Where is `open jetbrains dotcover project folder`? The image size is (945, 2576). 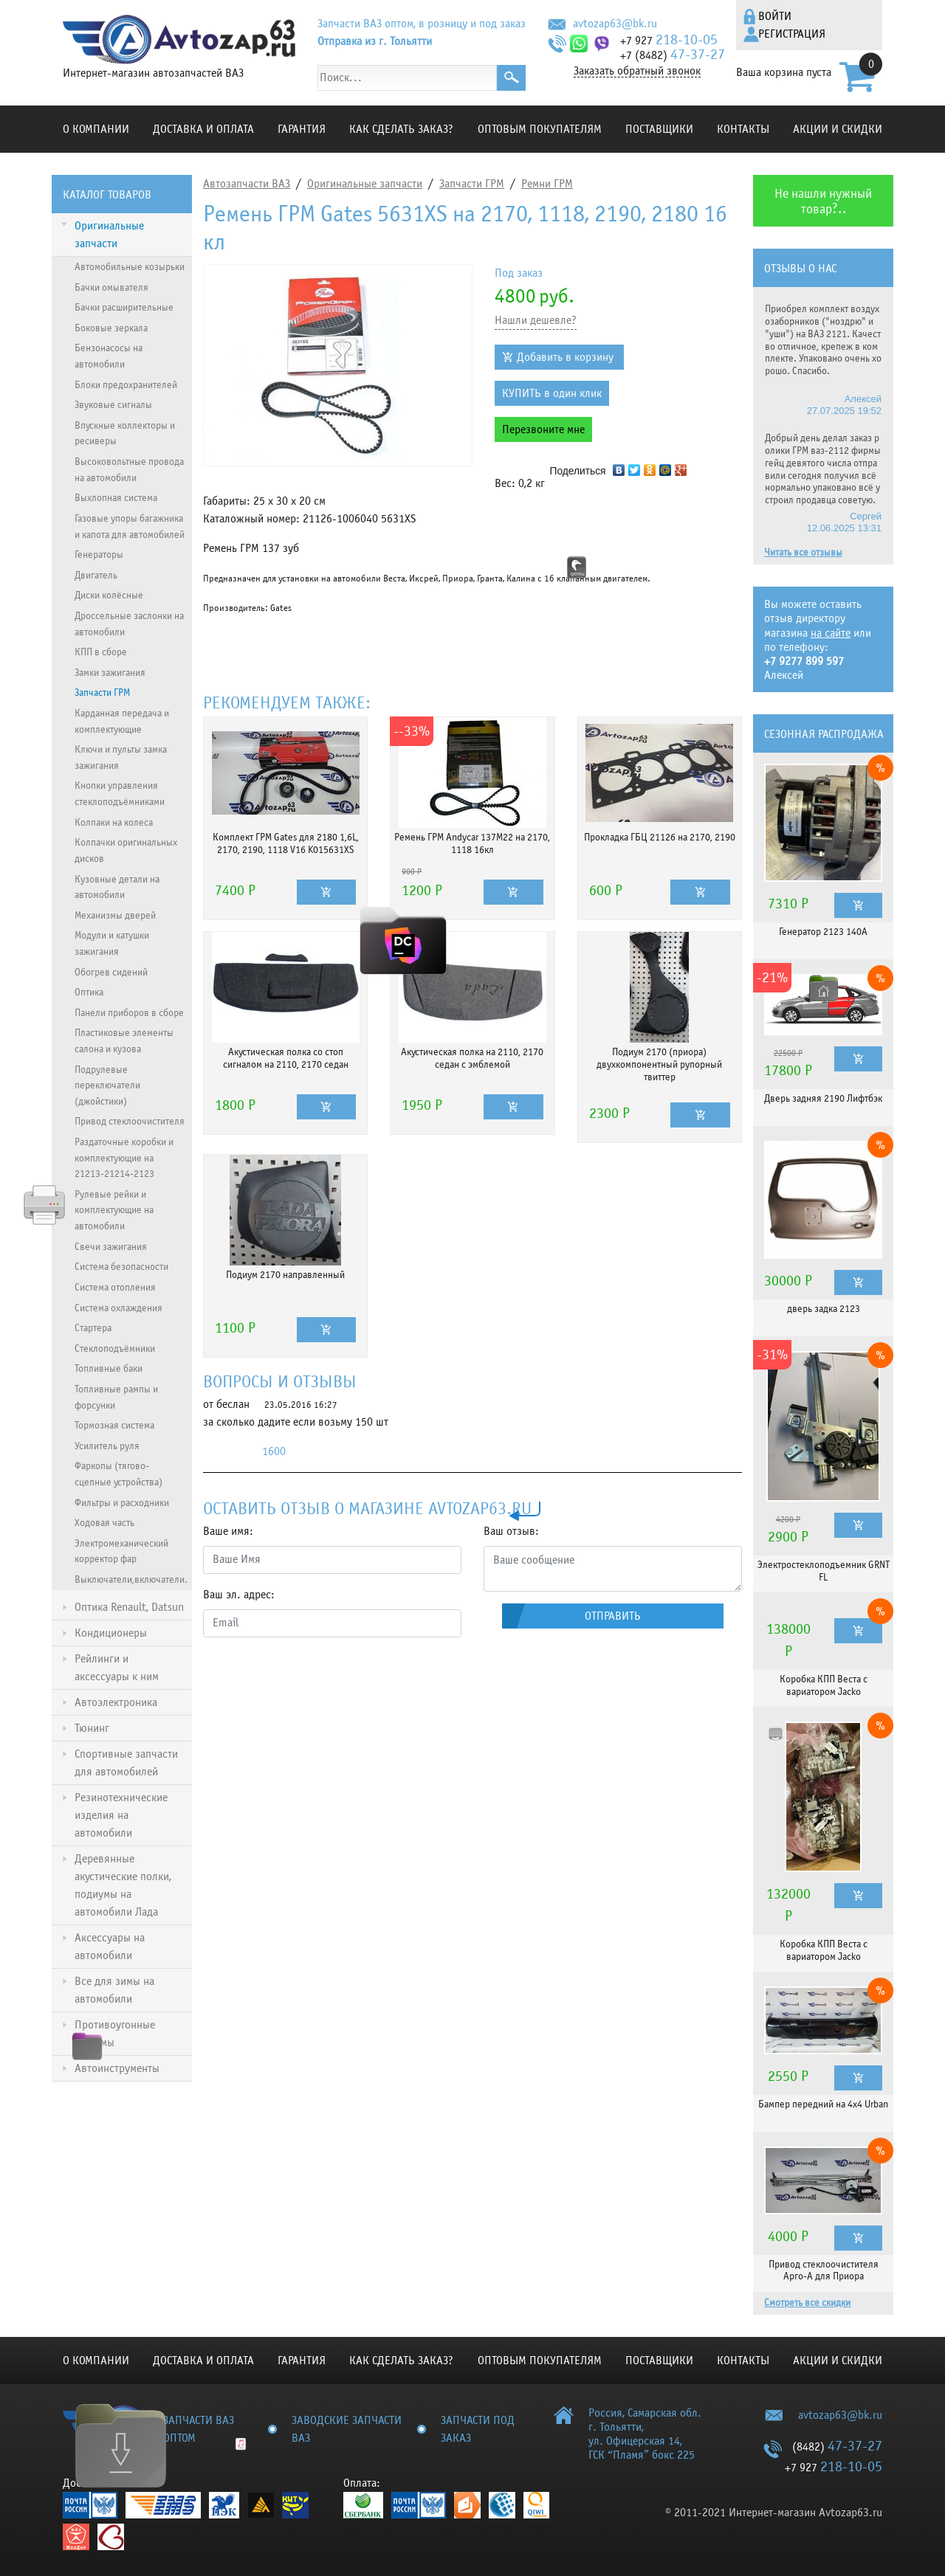 open jetbrains dotcover project folder is located at coordinates (402, 942).